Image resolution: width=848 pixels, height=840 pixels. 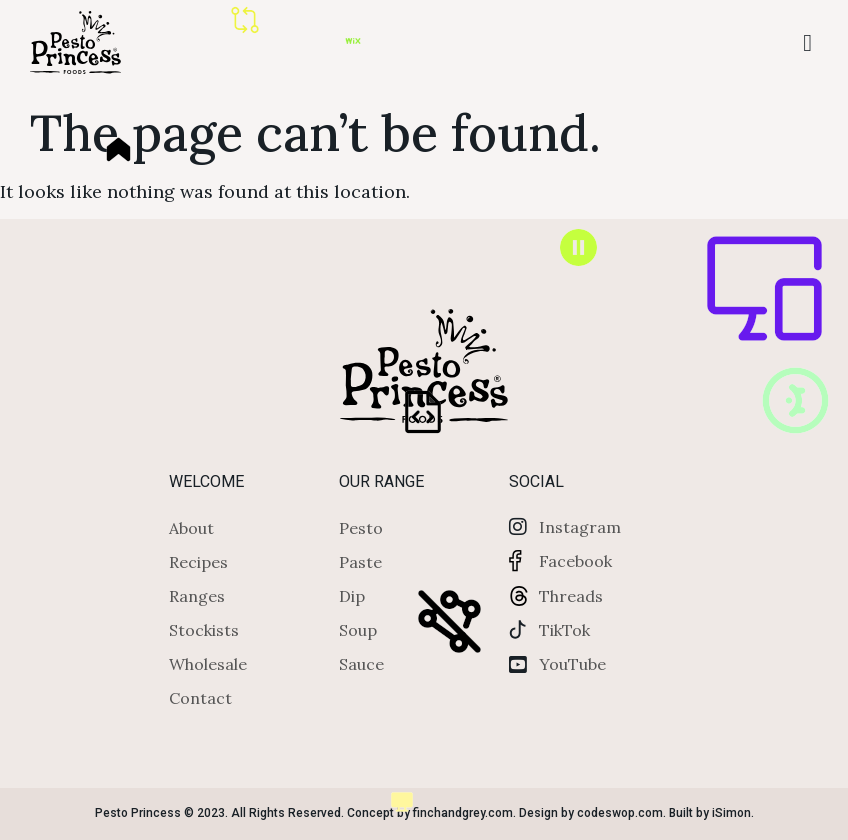 I want to click on view source code file, so click(x=423, y=412).